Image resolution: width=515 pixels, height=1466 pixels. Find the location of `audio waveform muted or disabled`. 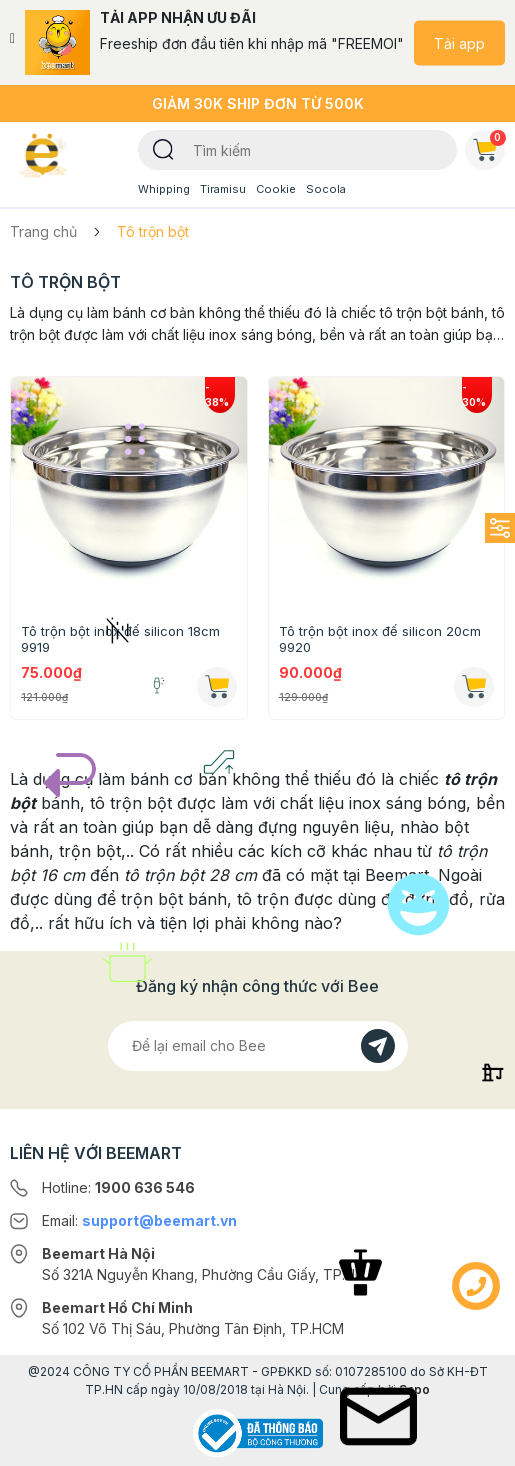

audio waveform muted or disabled is located at coordinates (117, 630).